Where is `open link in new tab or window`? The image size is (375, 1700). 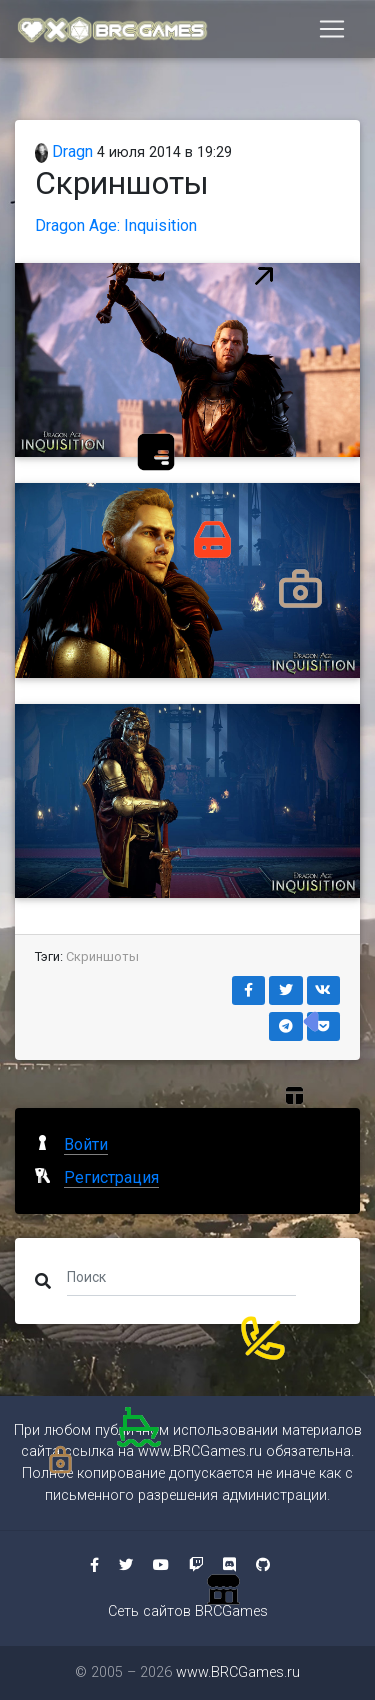 open link in new tab or window is located at coordinates (264, 276).